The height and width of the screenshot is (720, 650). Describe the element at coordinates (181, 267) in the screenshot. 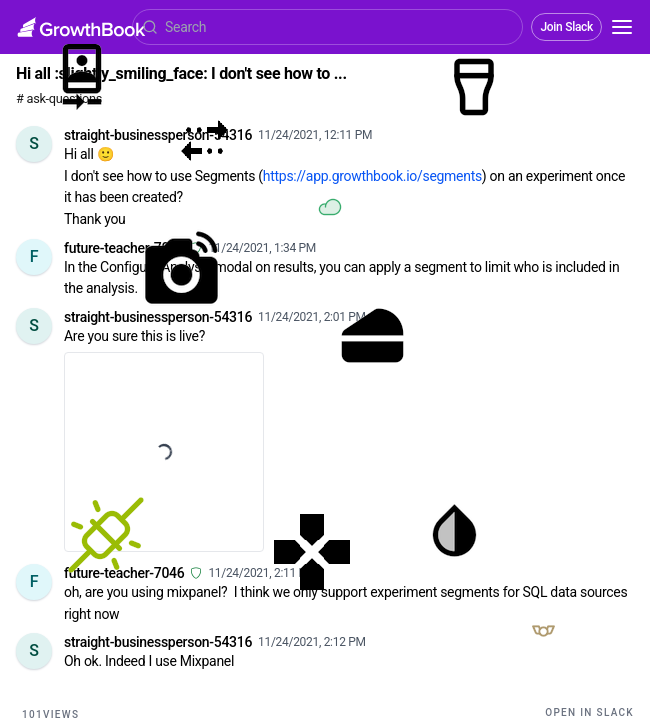

I see `connect to a wireless or remote camera` at that location.